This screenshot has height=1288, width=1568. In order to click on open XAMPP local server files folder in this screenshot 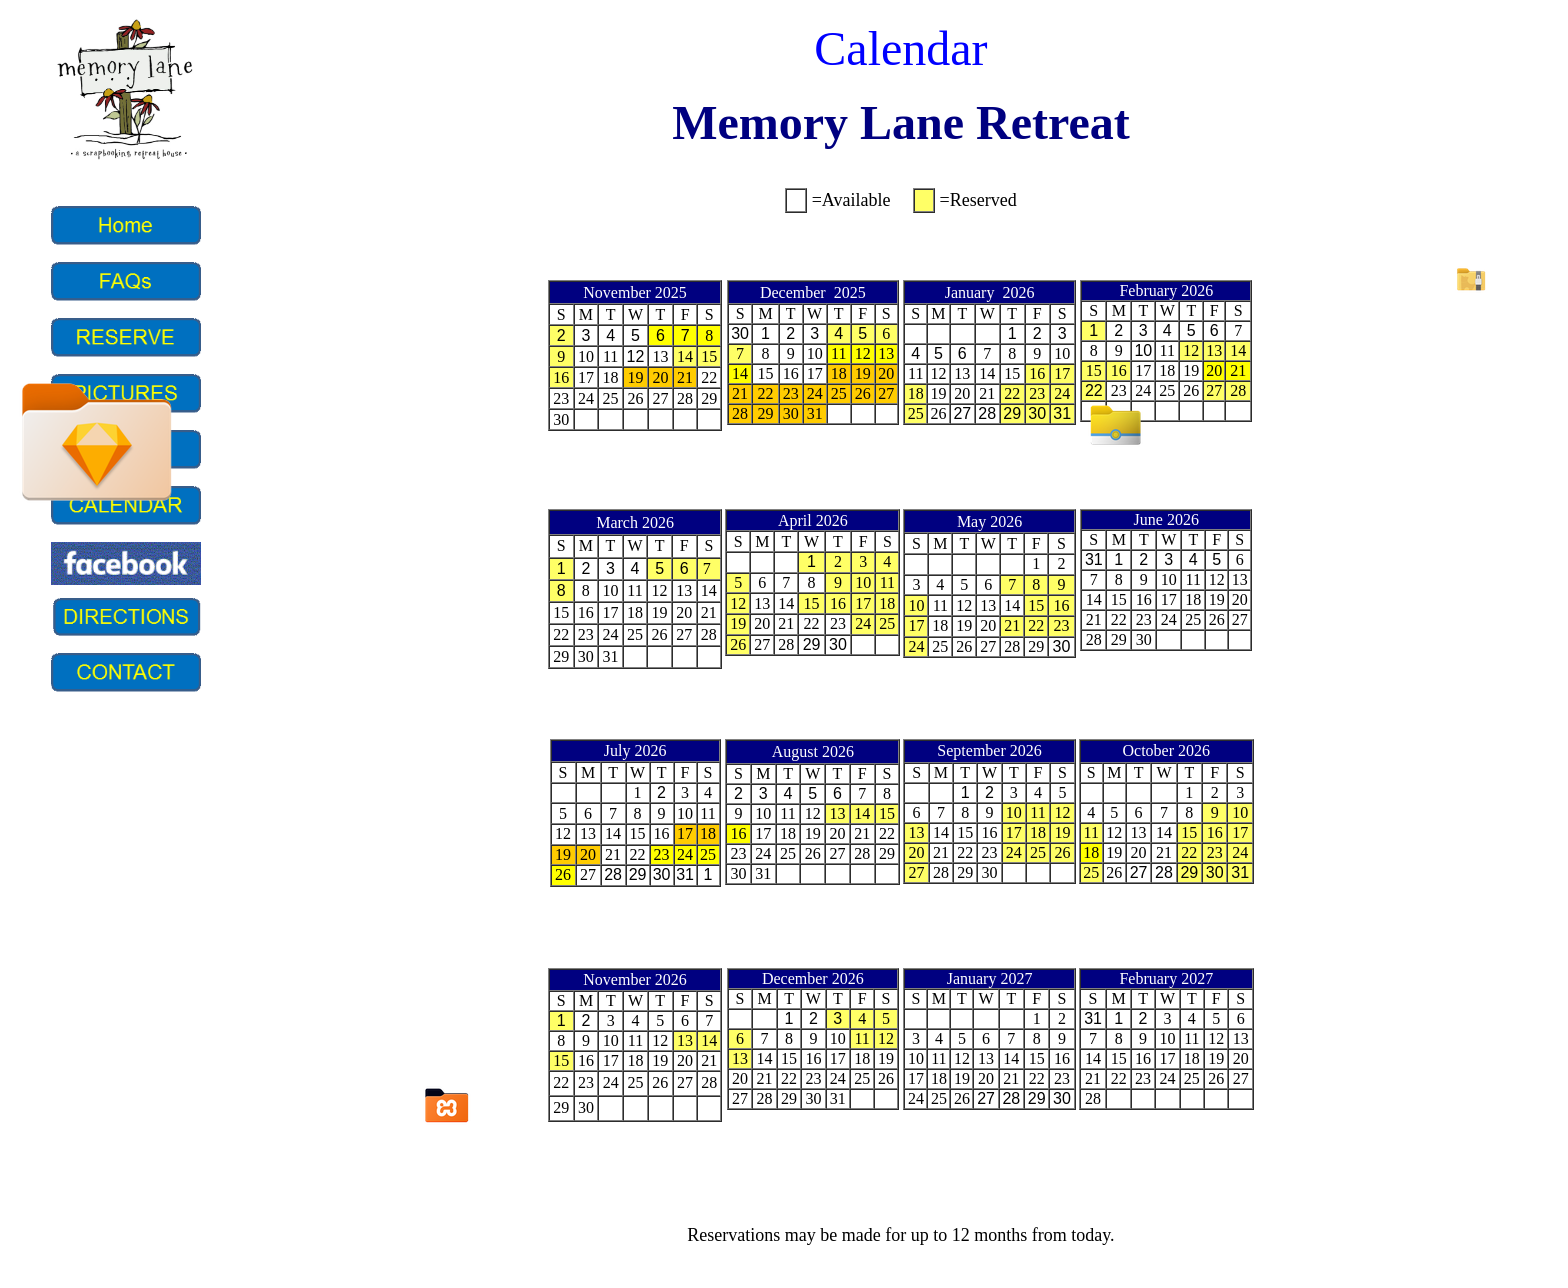, I will do `click(446, 1106)`.